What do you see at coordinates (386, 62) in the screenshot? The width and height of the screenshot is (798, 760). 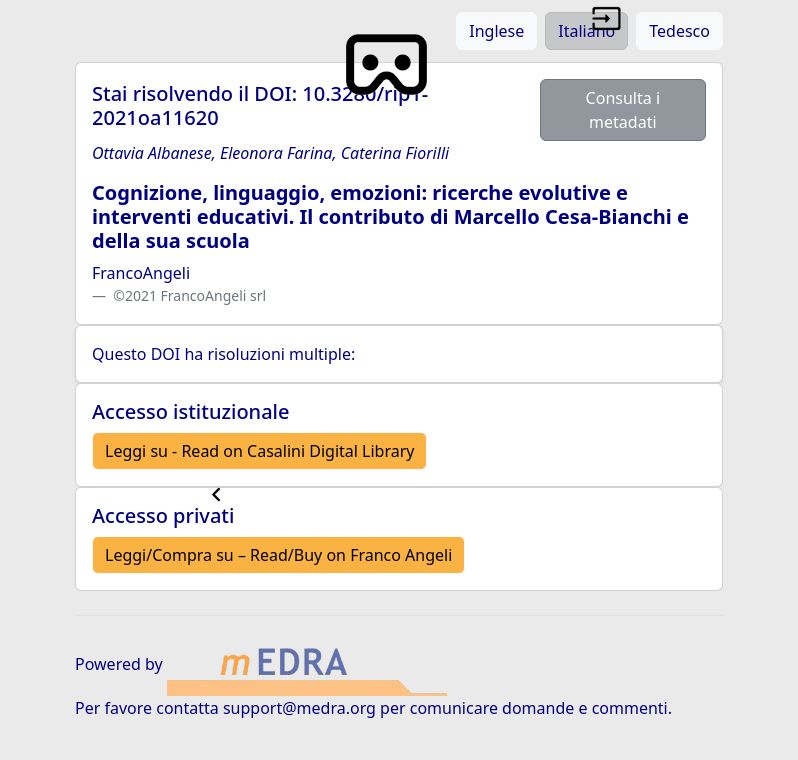 I see `access virtual reality or VR mode` at bounding box center [386, 62].